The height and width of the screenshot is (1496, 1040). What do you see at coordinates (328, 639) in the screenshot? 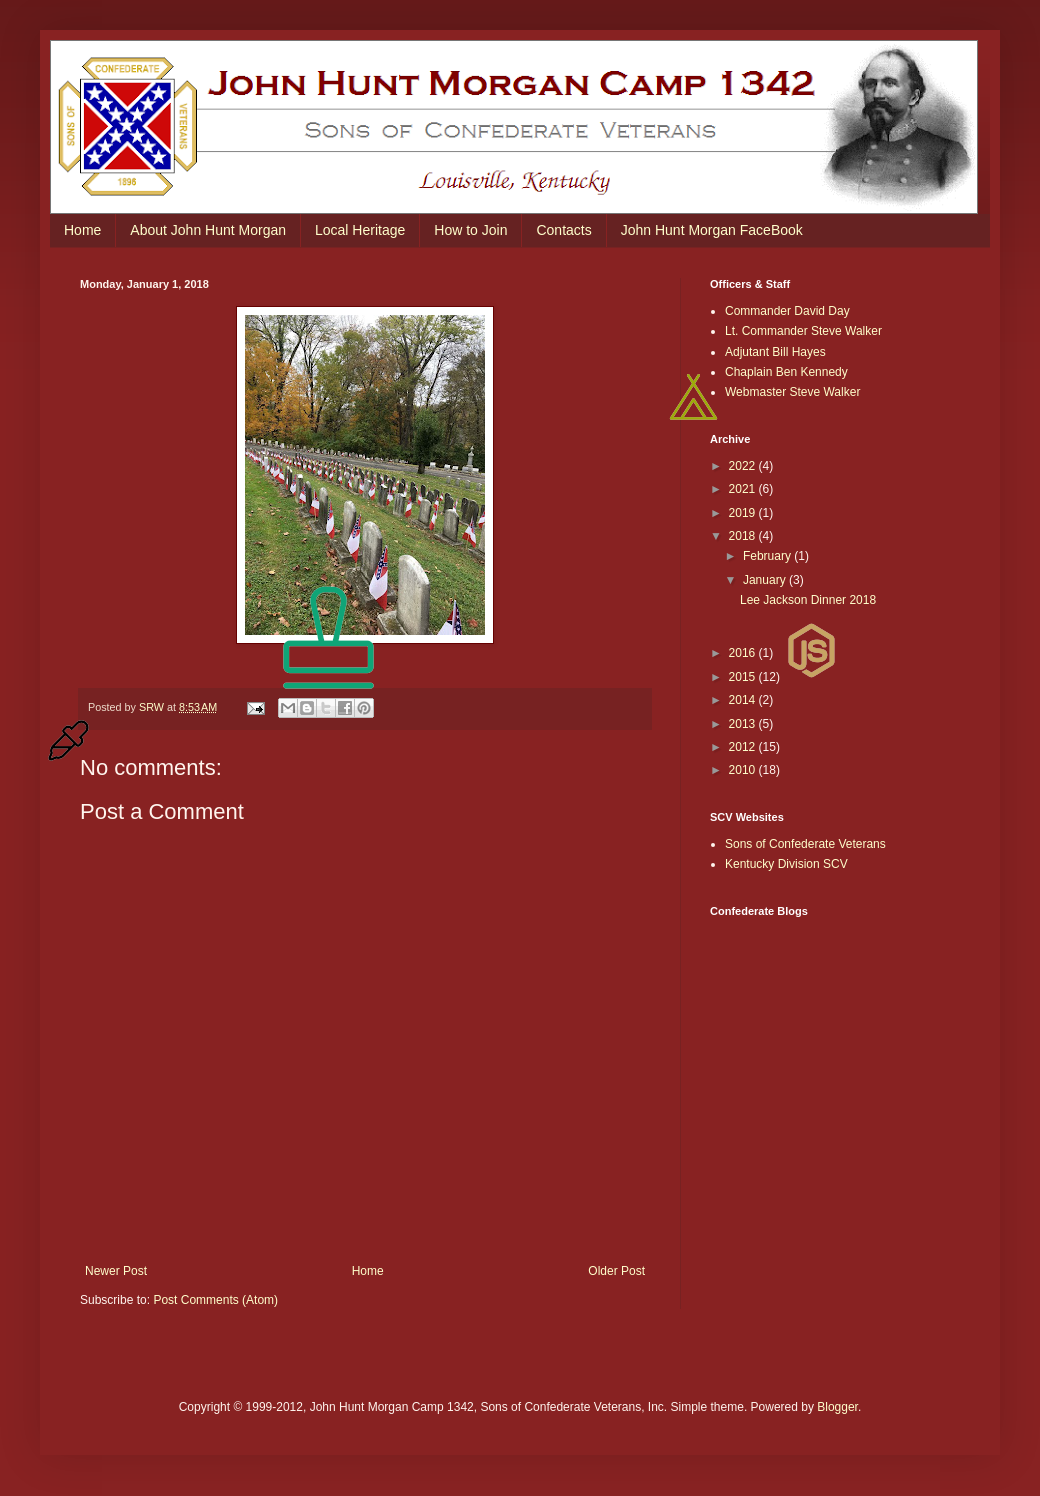
I see `apply a stamp or seal to a document` at bounding box center [328, 639].